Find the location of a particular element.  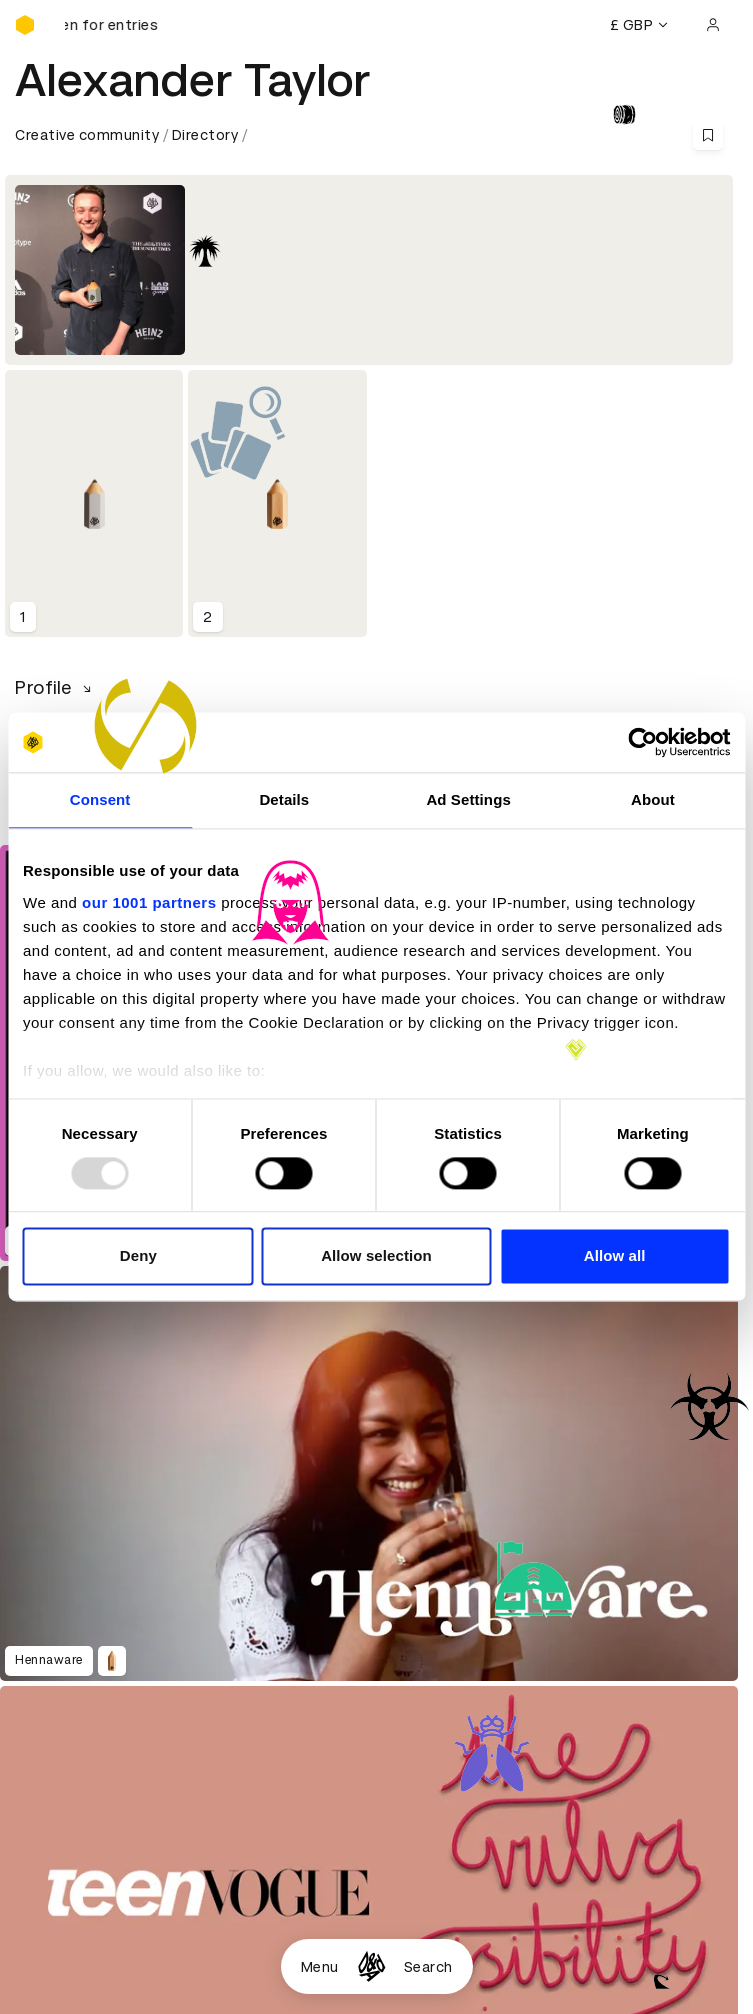

indicates a bug or pest-related feature in a game is located at coordinates (492, 1753).